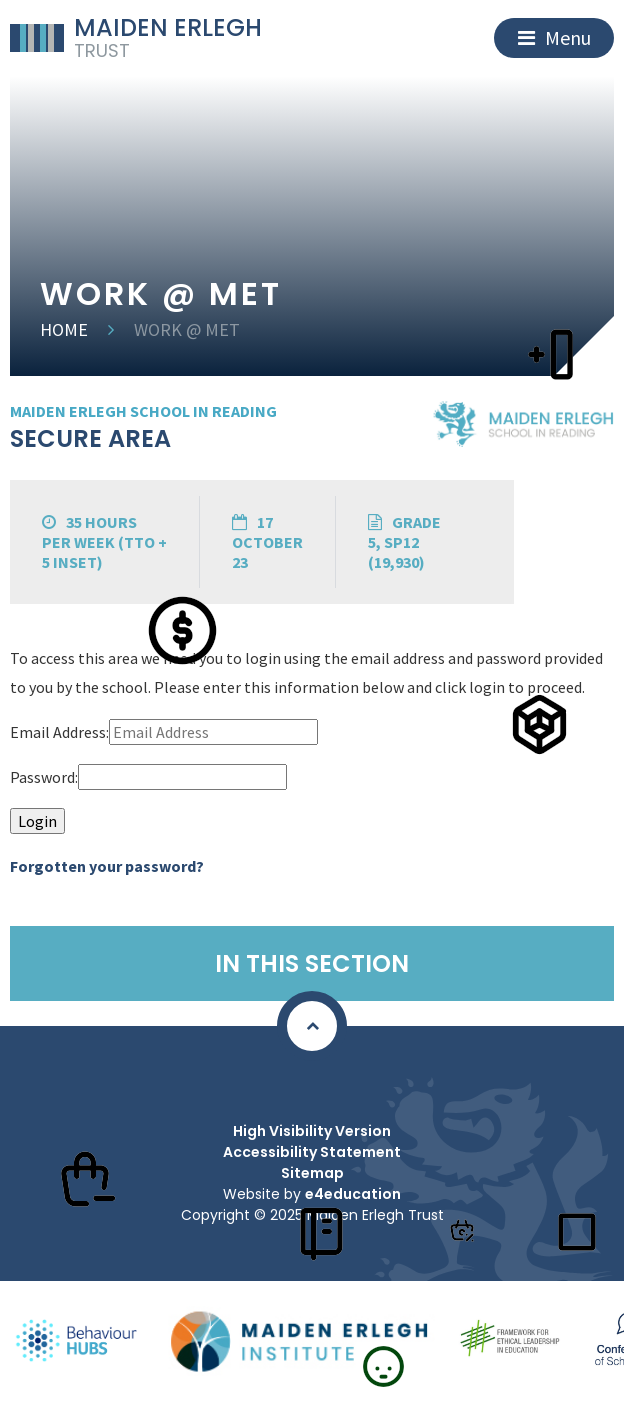 The height and width of the screenshot is (1401, 624). Describe the element at coordinates (321, 1231) in the screenshot. I see `open your notebook or notes` at that location.